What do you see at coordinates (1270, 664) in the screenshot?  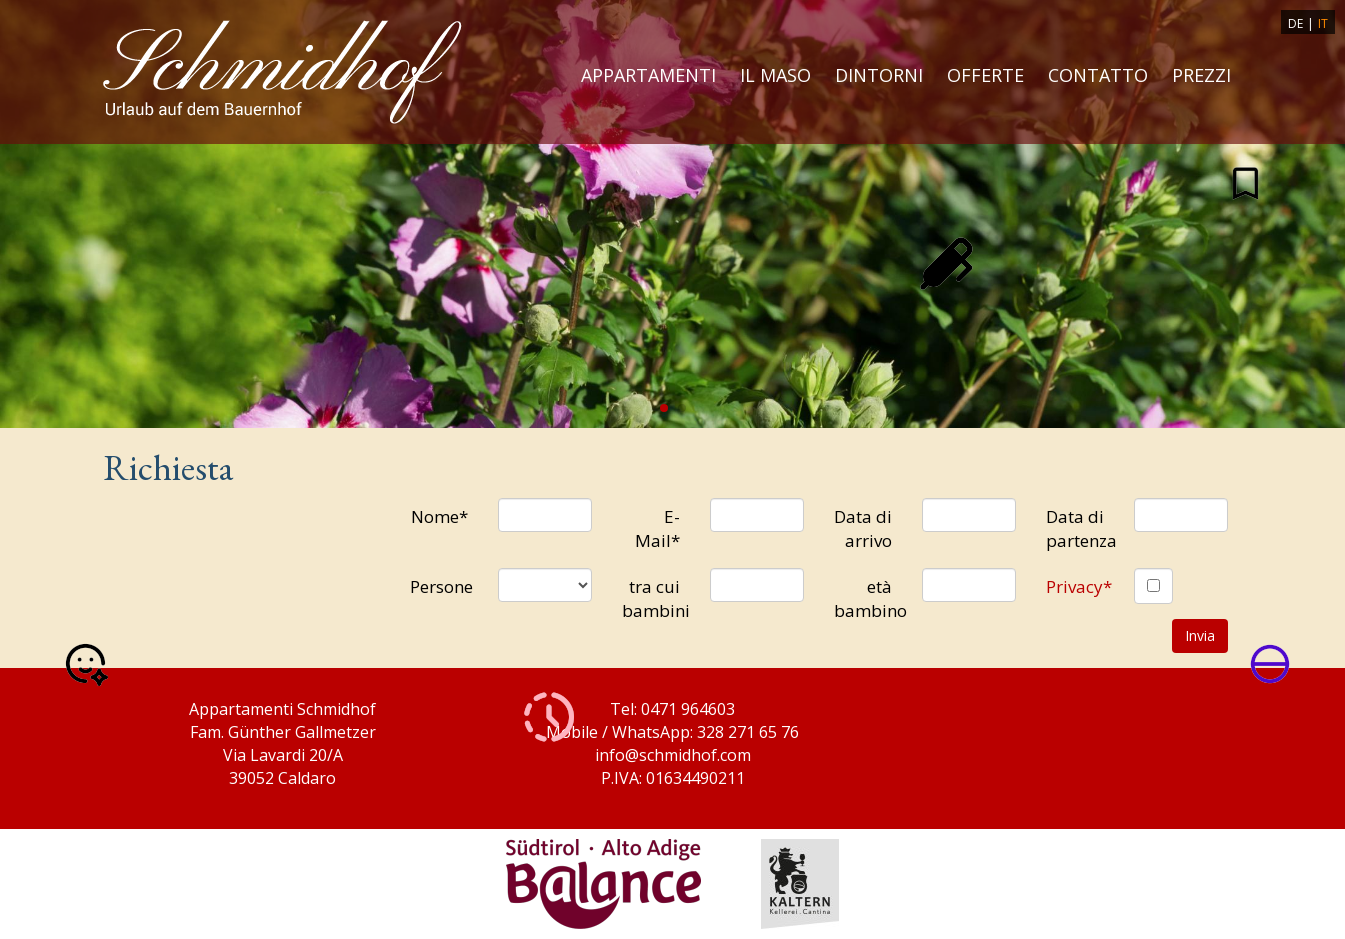 I see `toggle between light and dark mode` at bounding box center [1270, 664].